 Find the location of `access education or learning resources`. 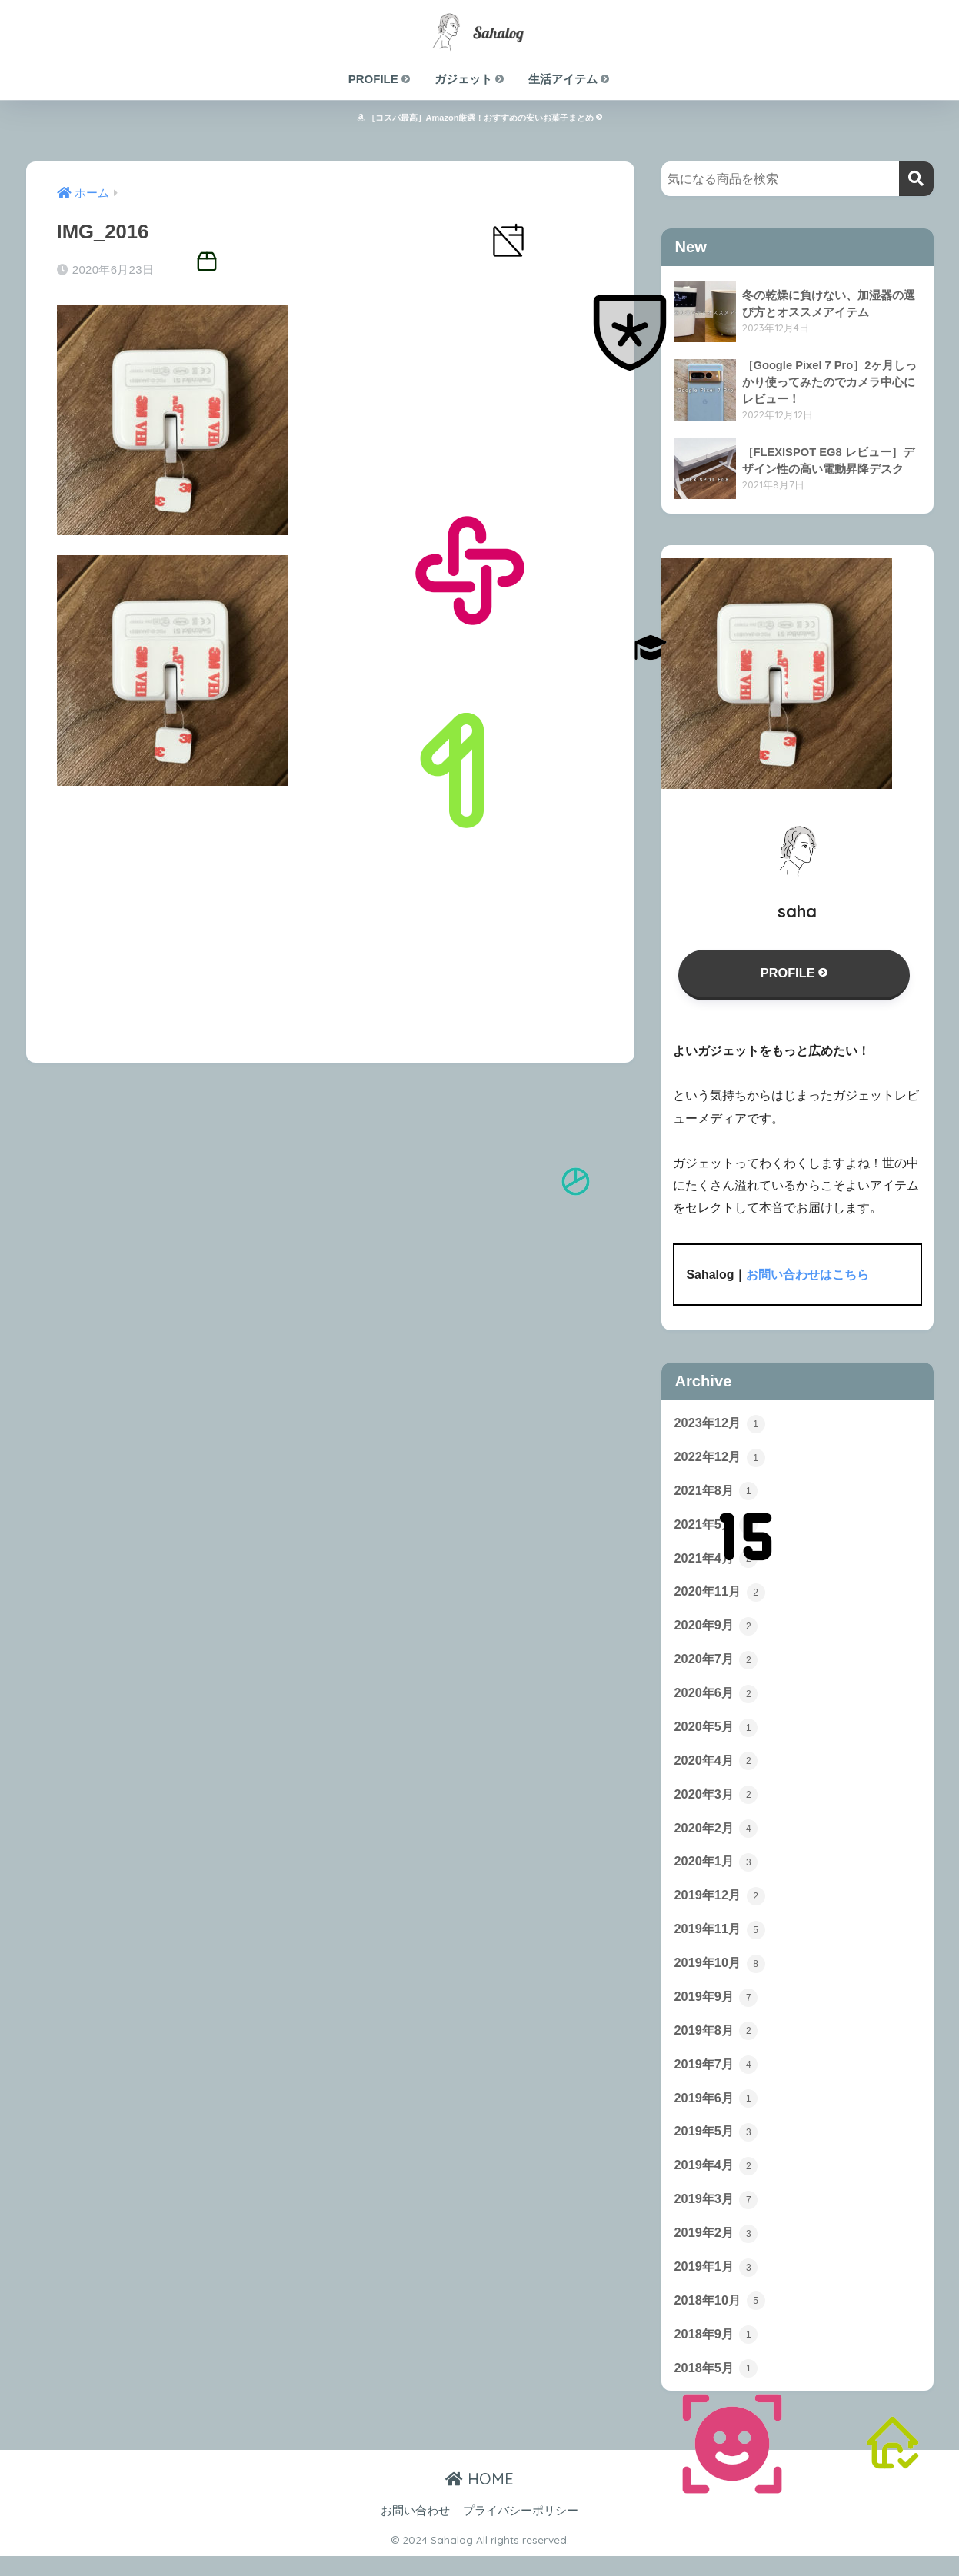

access education or learning resources is located at coordinates (651, 647).